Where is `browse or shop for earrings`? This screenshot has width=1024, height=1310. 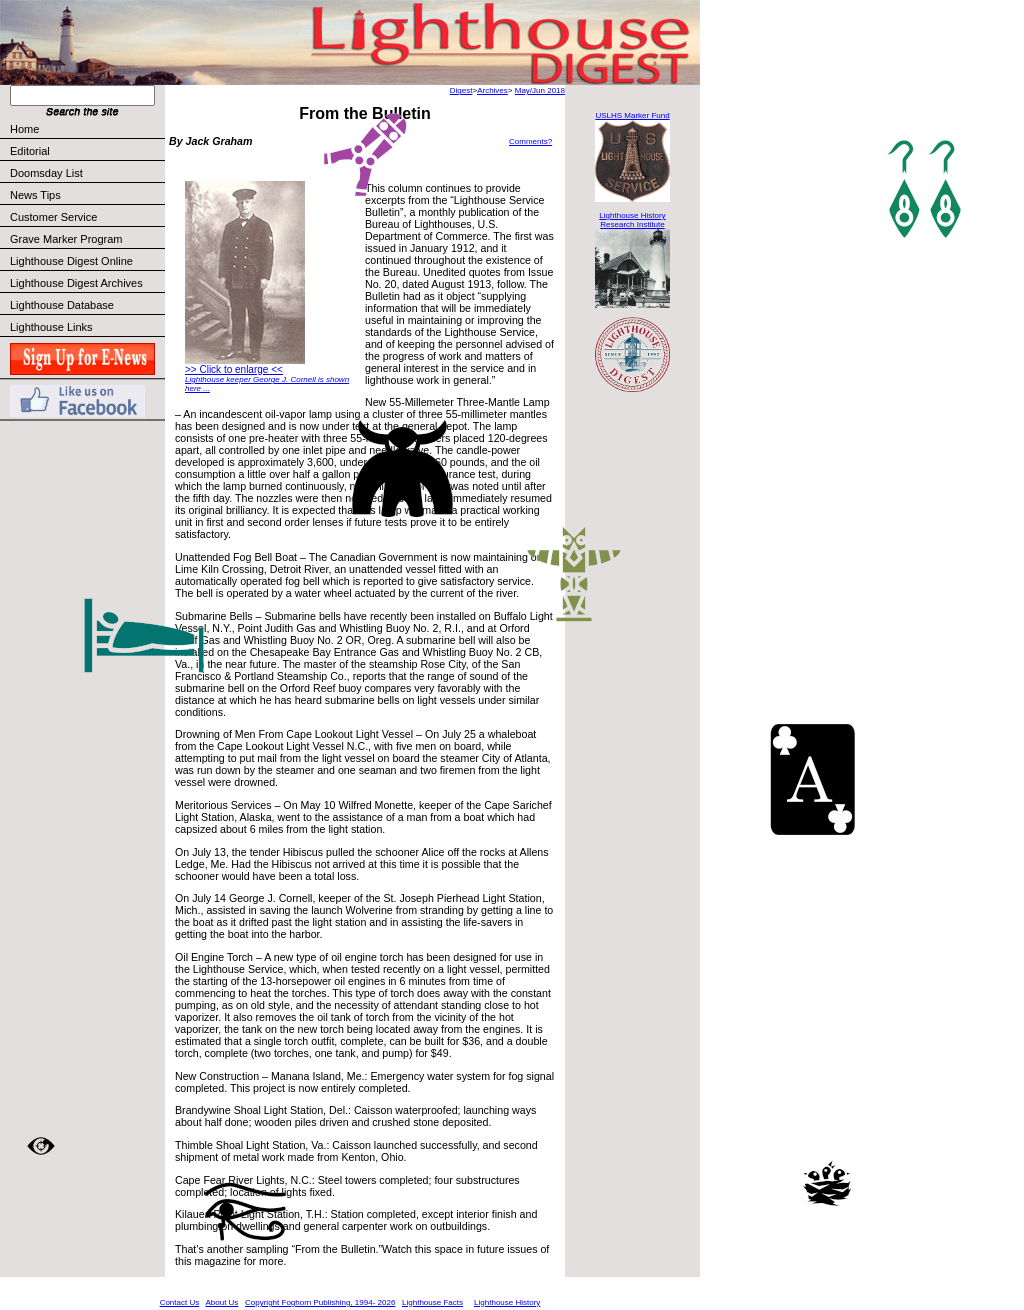 browse or shop for earrings is located at coordinates (924, 187).